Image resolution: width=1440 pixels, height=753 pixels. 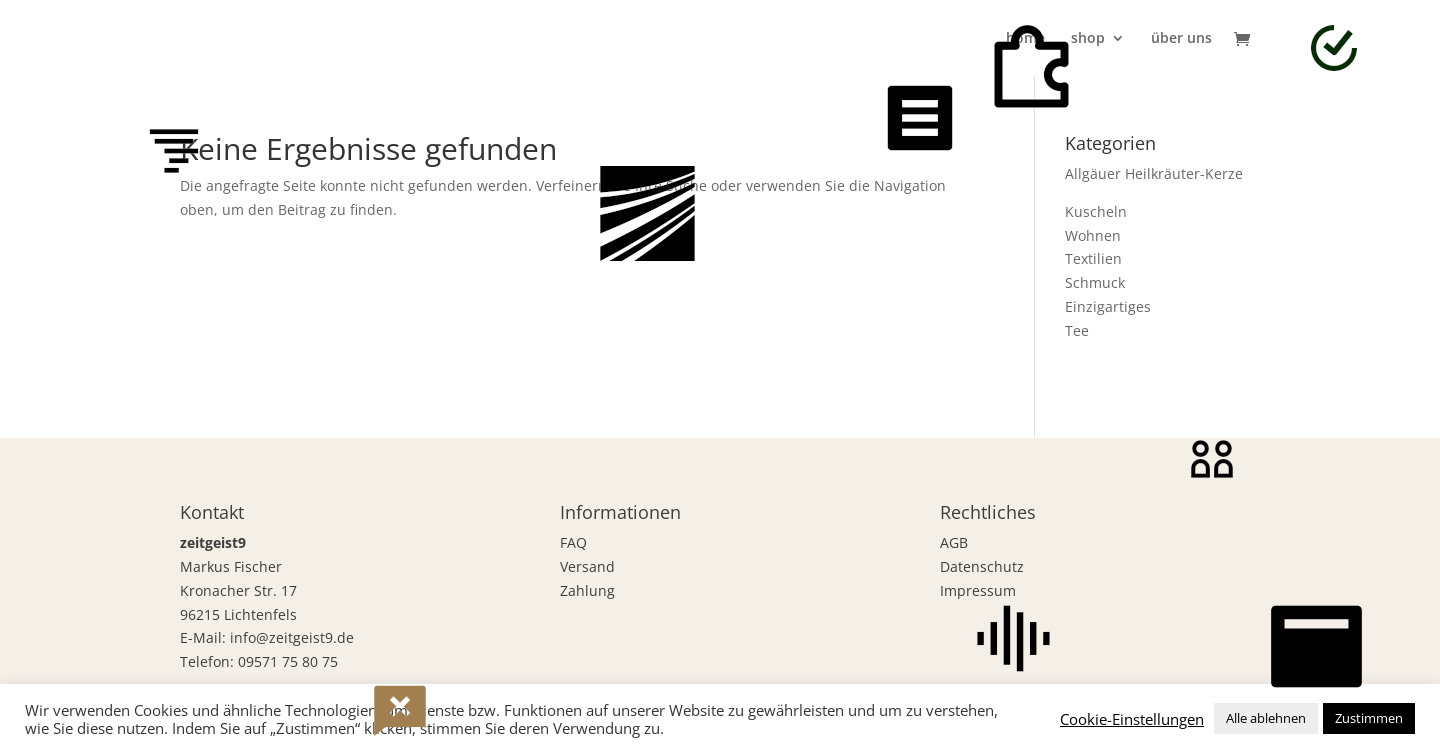 What do you see at coordinates (174, 151) in the screenshot?
I see `indicates tornado or severe weather warning` at bounding box center [174, 151].